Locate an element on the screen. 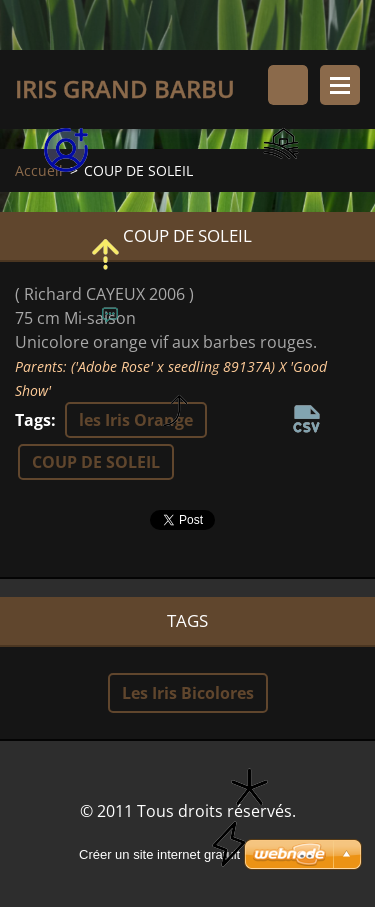  indicates a required field in a form is located at coordinates (249, 788).